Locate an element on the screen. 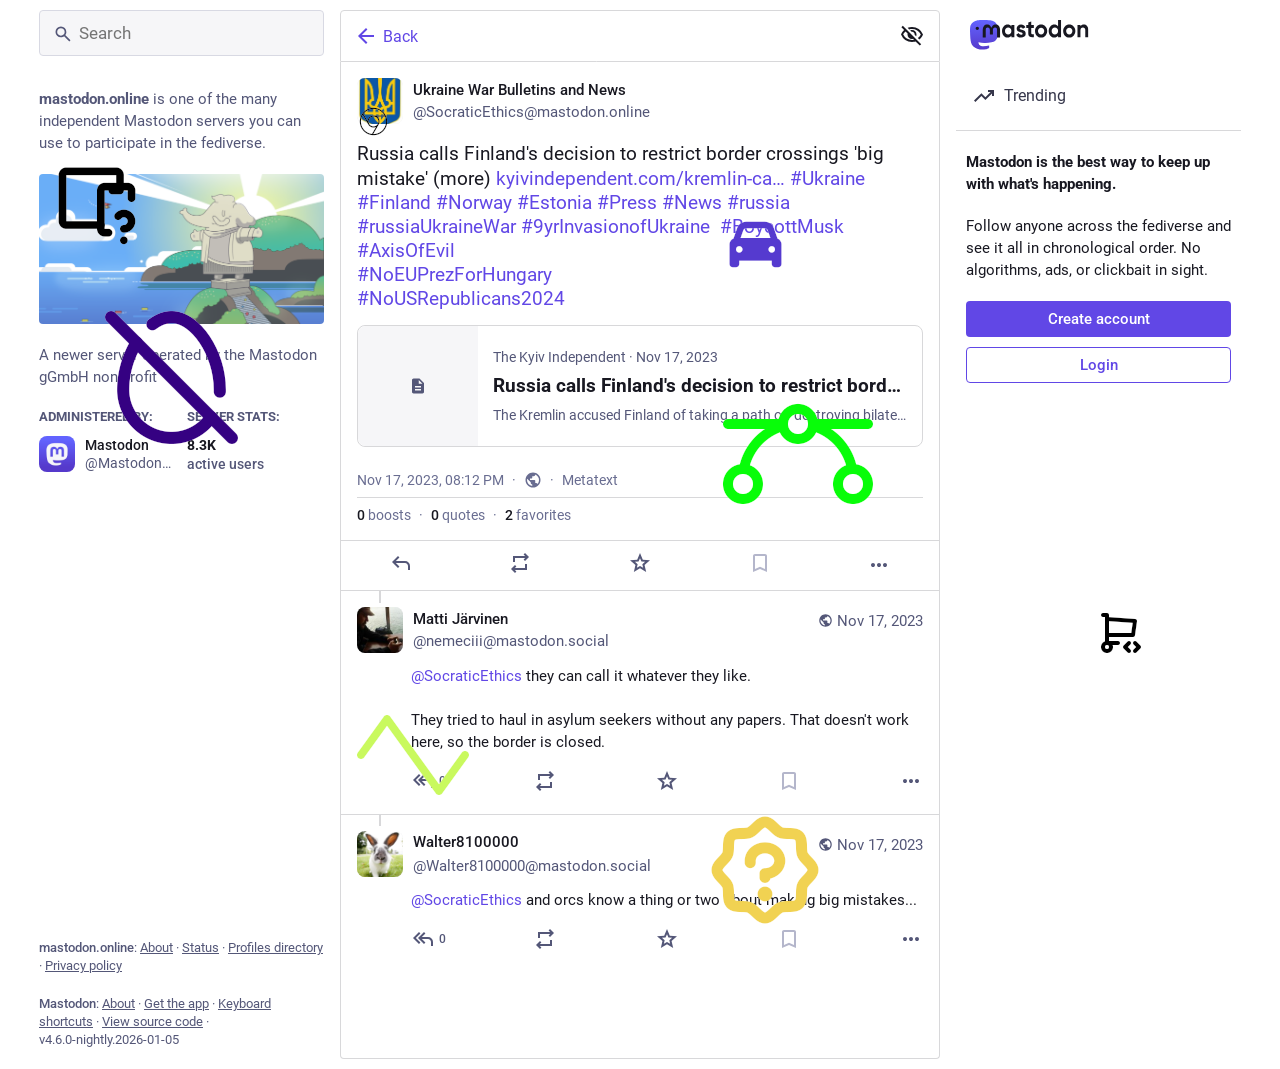 The height and width of the screenshot is (1069, 1280). toggle triangle waveform in audio synthesizer is located at coordinates (413, 755).